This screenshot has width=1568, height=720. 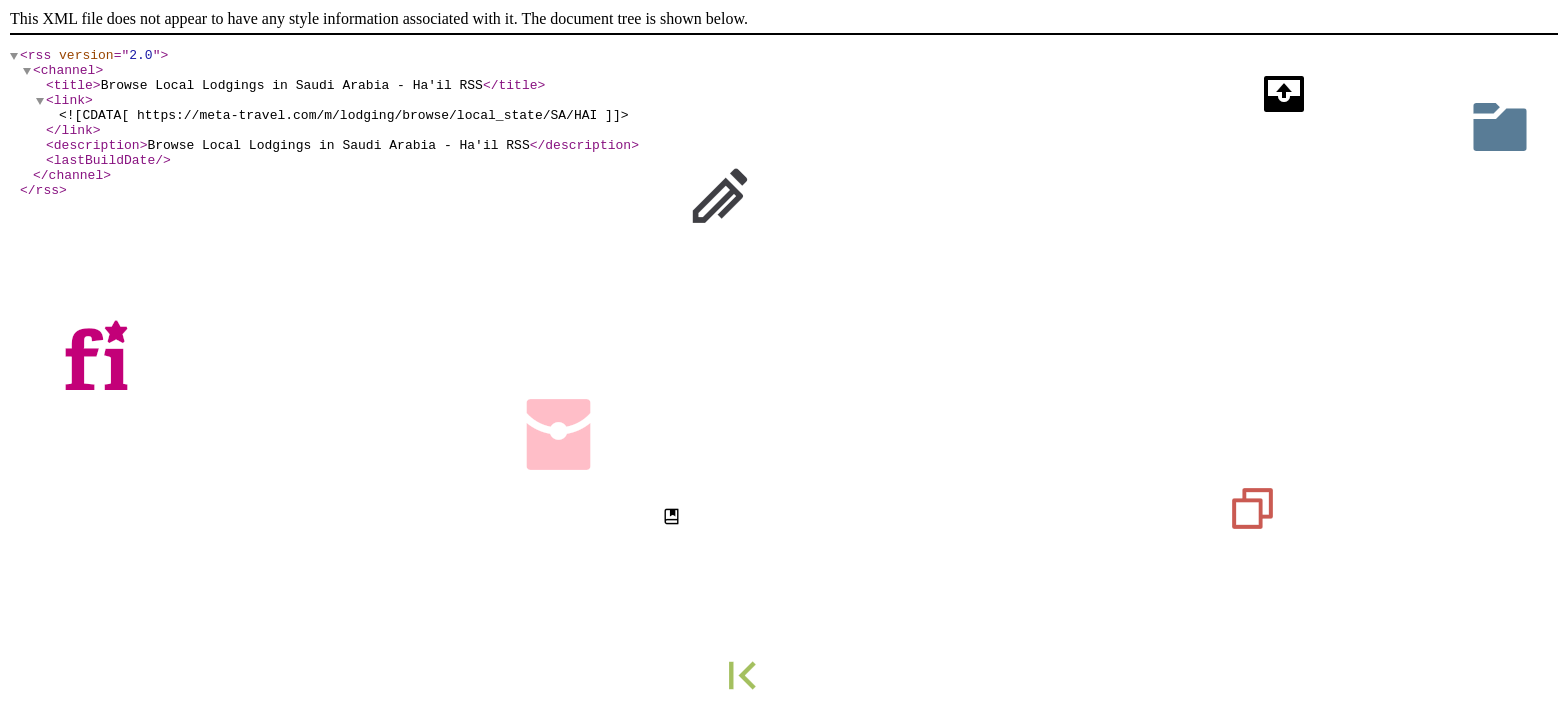 I want to click on send a red packet or digital gift money, so click(x=558, y=434).